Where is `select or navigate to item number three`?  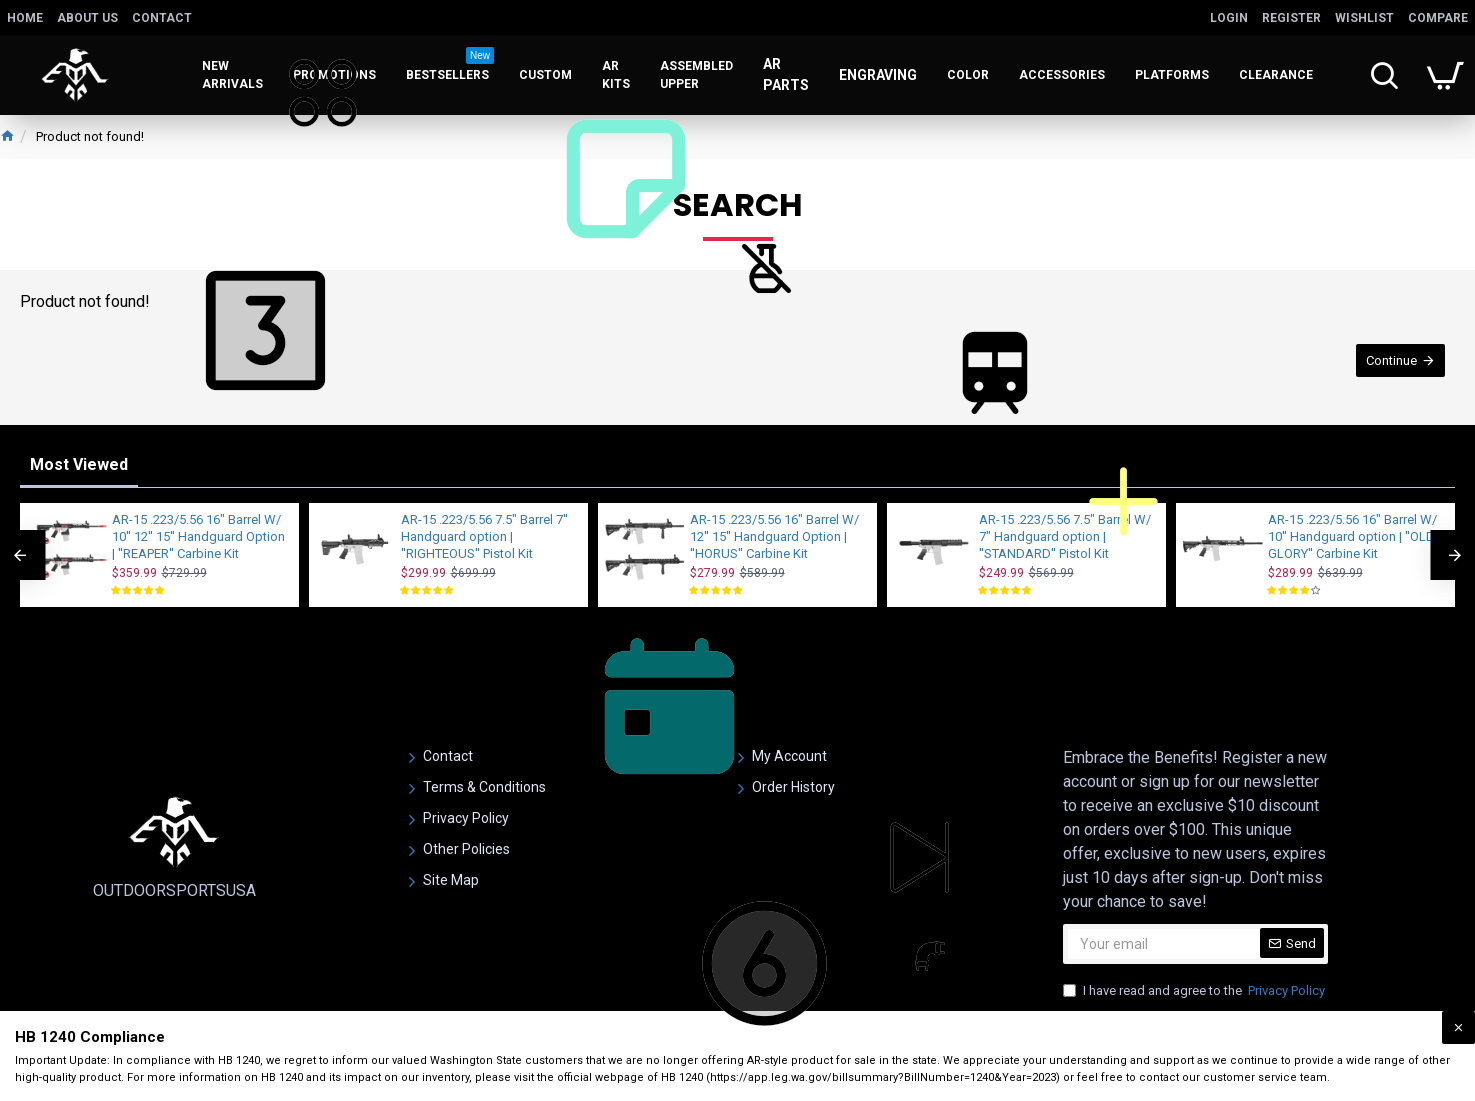 select or navigate to item number three is located at coordinates (265, 330).